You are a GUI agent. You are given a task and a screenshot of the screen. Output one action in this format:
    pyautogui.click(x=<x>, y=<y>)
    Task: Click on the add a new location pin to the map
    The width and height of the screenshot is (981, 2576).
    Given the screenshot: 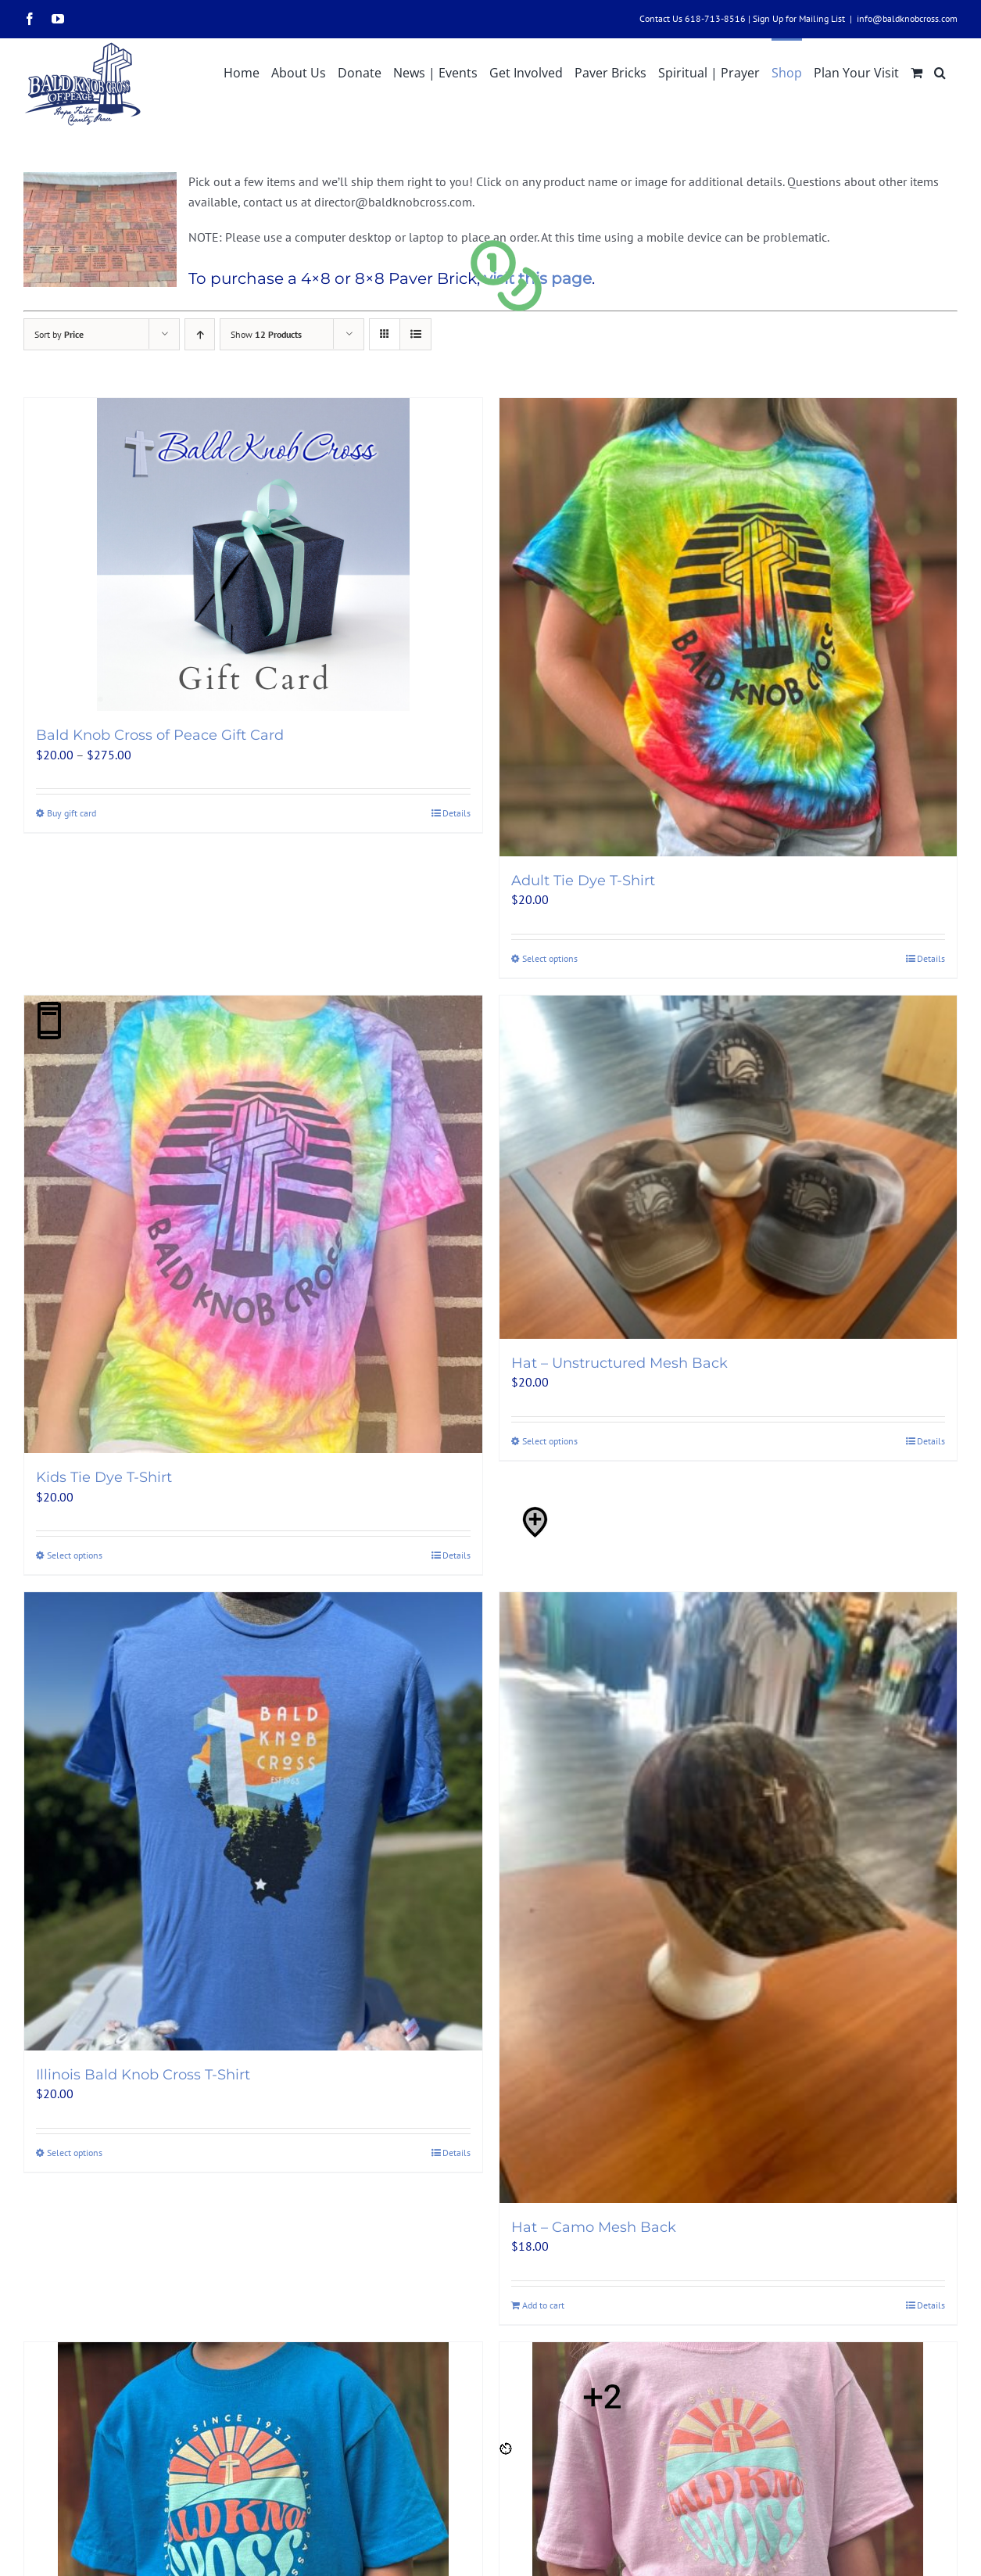 What is the action you would take?
    pyautogui.click(x=535, y=1522)
    